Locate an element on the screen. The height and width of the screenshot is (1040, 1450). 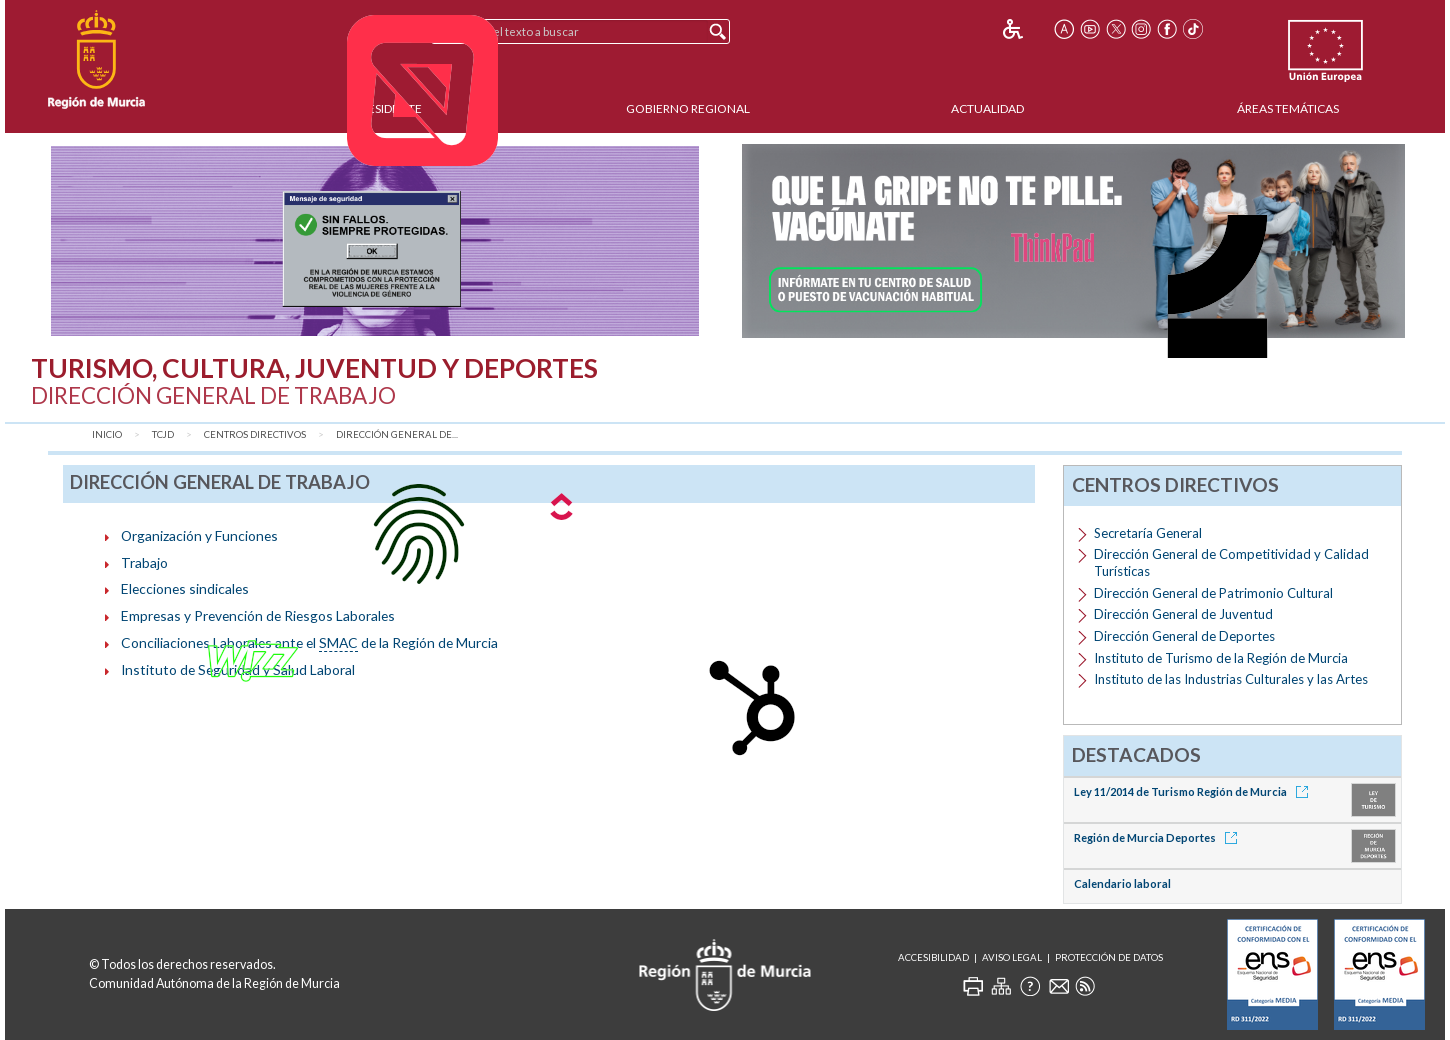
mock service worker (MSW) library logo is located at coordinates (422, 90).